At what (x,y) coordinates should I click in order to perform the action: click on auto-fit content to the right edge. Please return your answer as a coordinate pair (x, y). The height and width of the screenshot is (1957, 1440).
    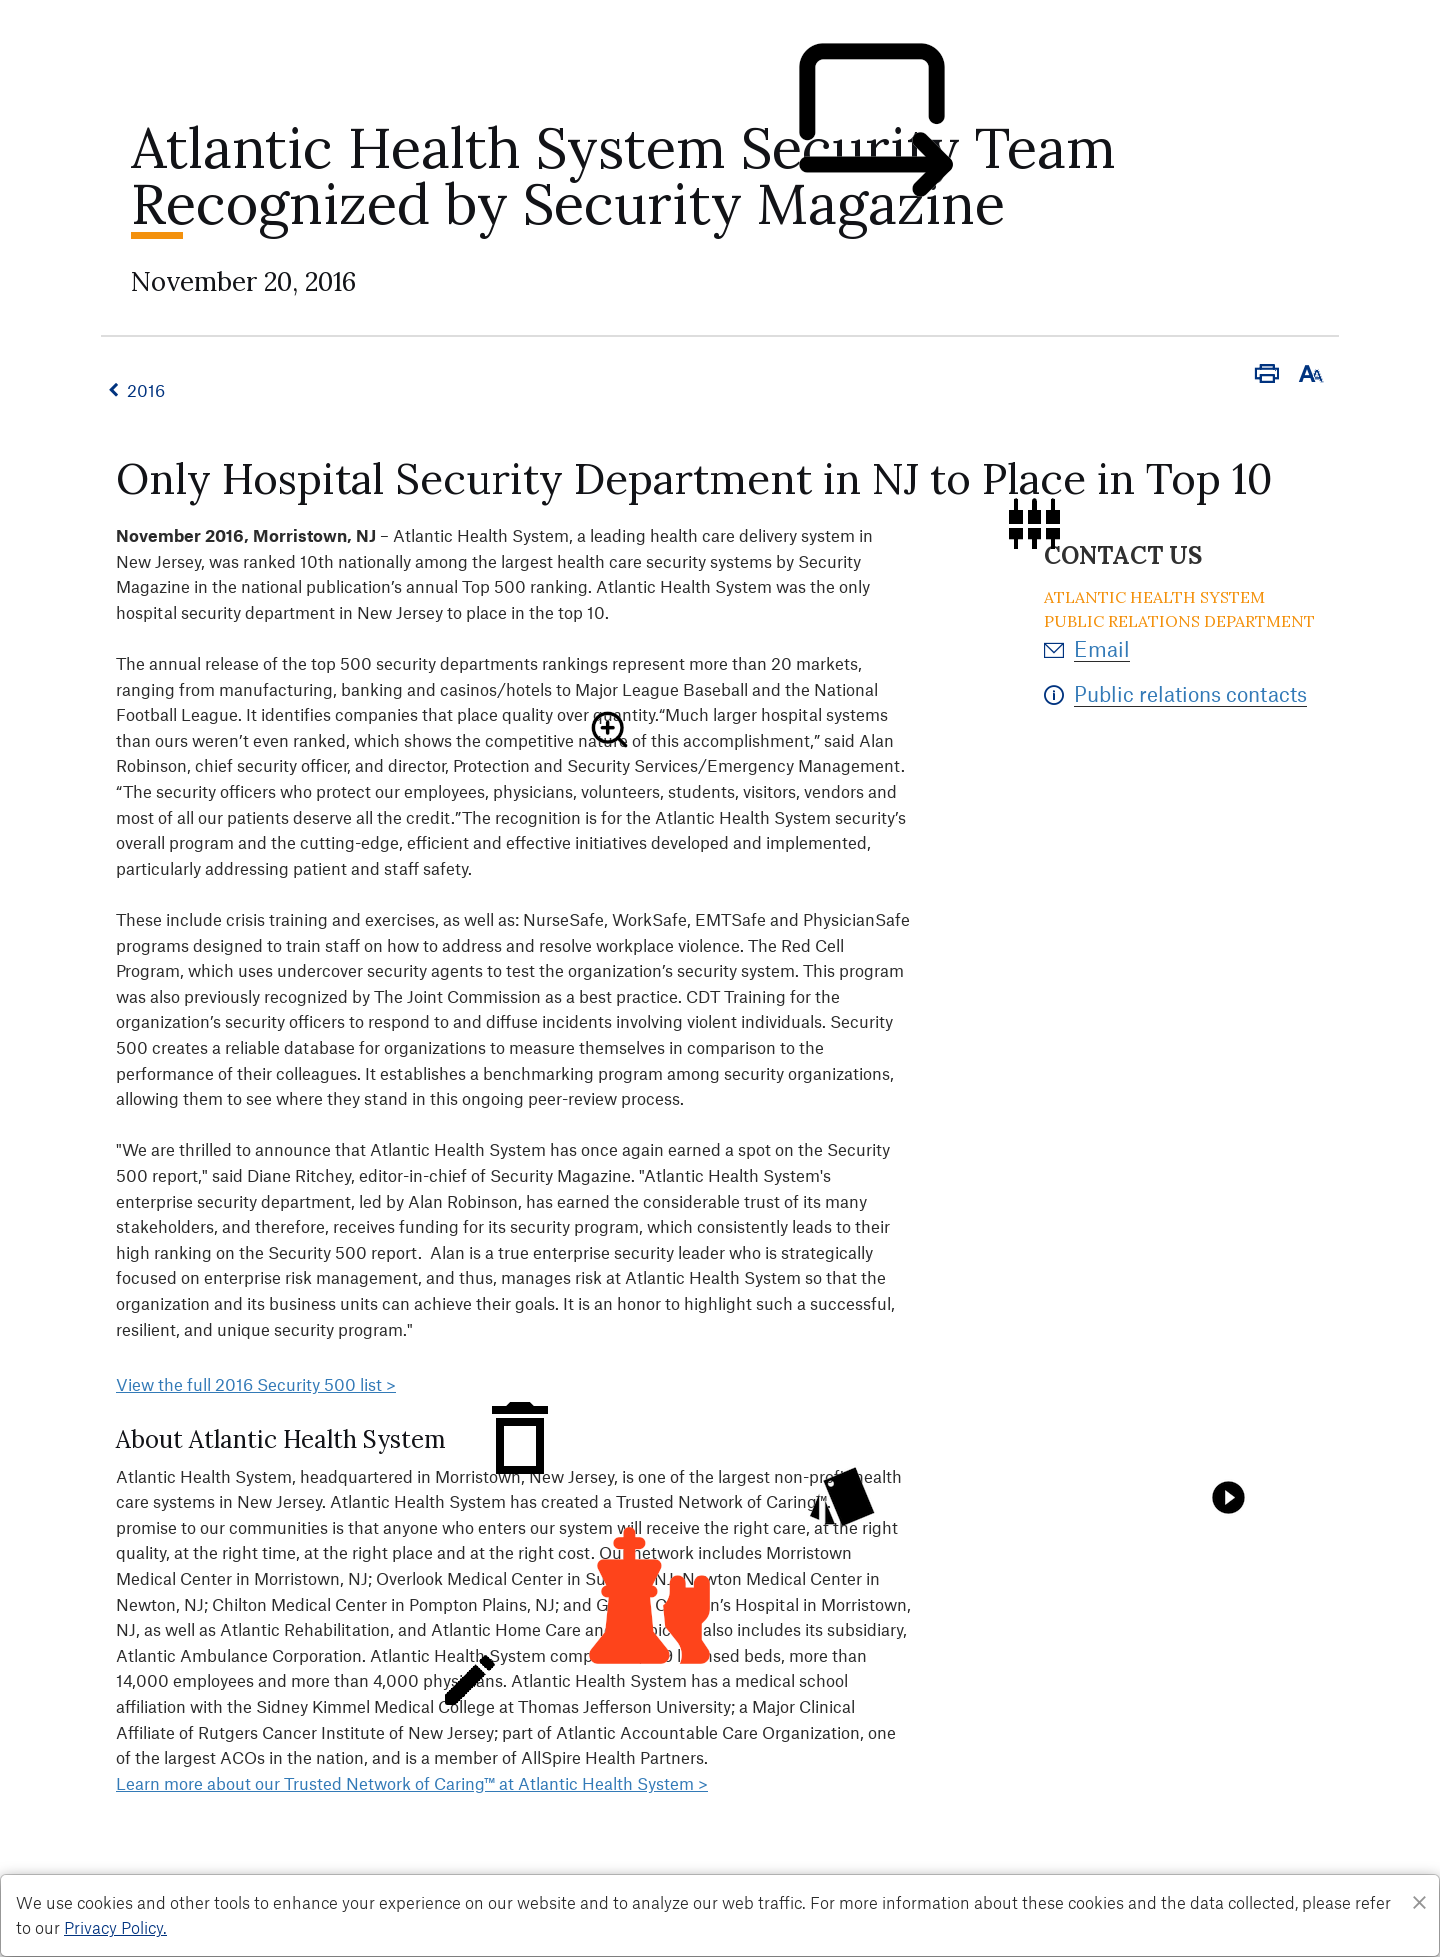
    Looking at the image, I should click on (872, 116).